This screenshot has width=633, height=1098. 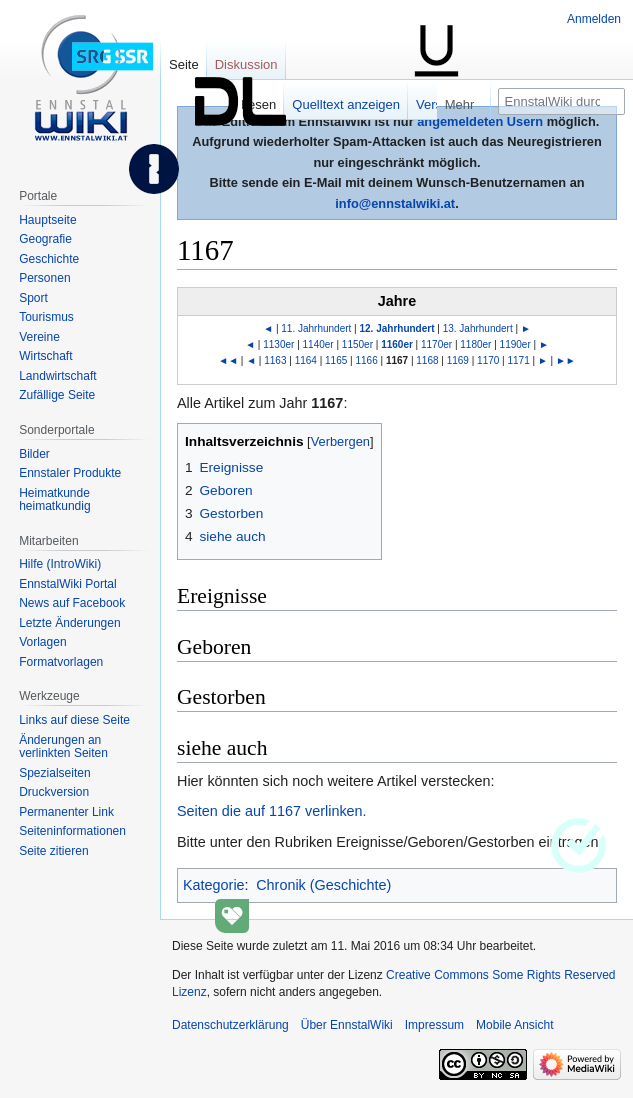 I want to click on norton antivirus or security software, so click(x=578, y=845).